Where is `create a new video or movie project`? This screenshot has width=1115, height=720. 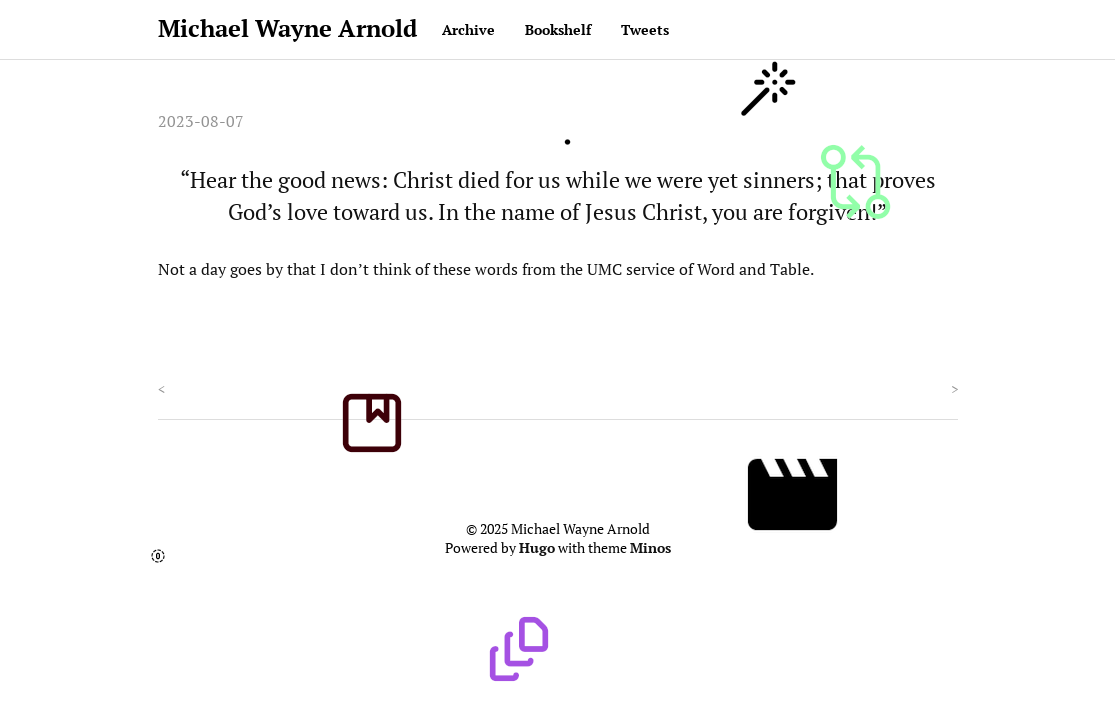
create a new video or movie project is located at coordinates (792, 494).